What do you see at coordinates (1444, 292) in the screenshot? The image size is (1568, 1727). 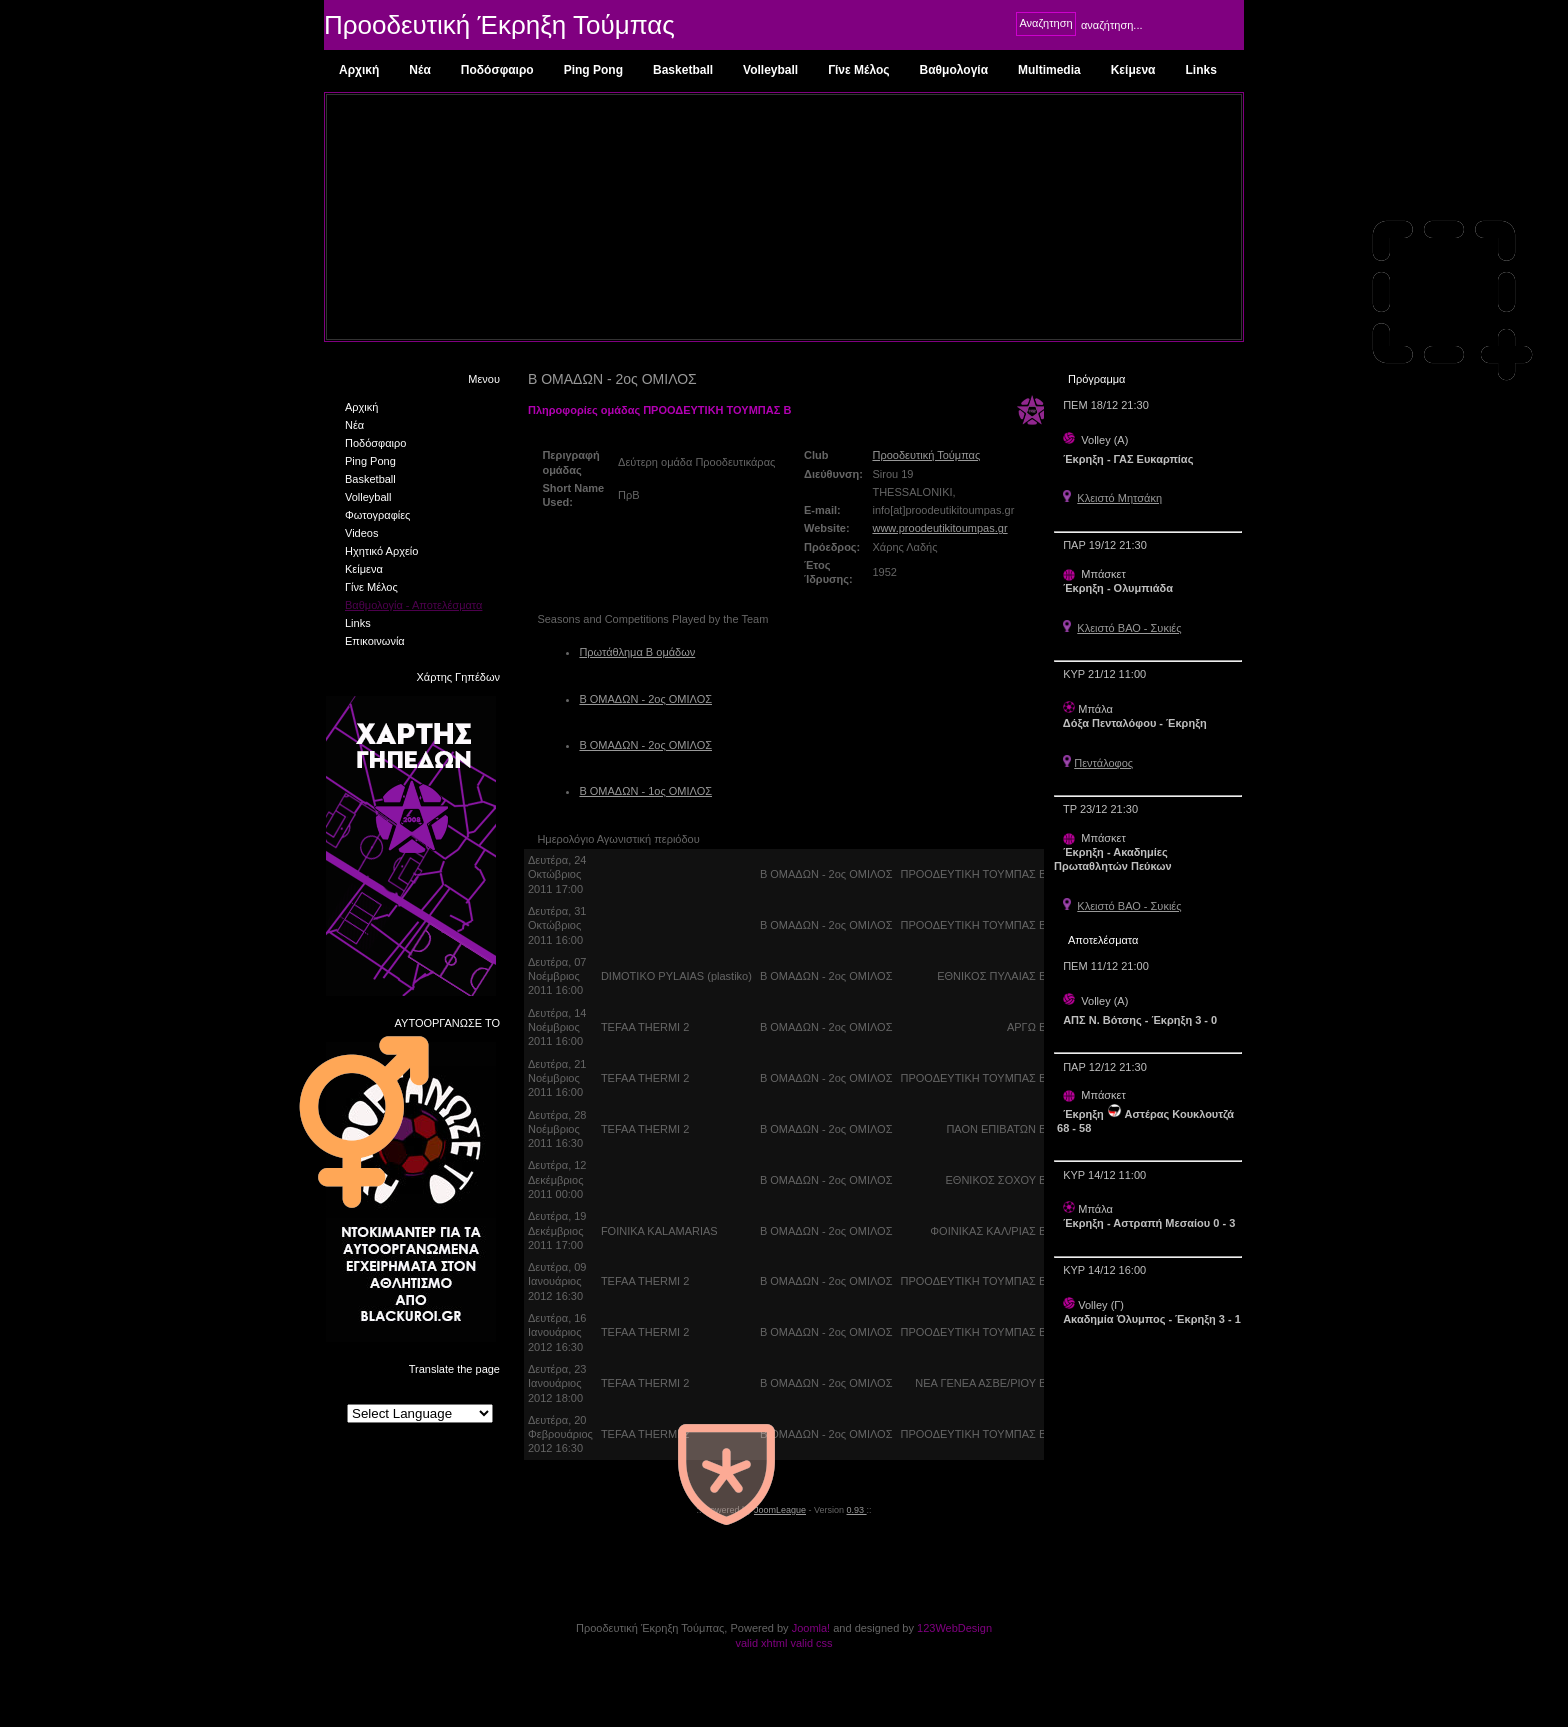 I see `add to current selection` at bounding box center [1444, 292].